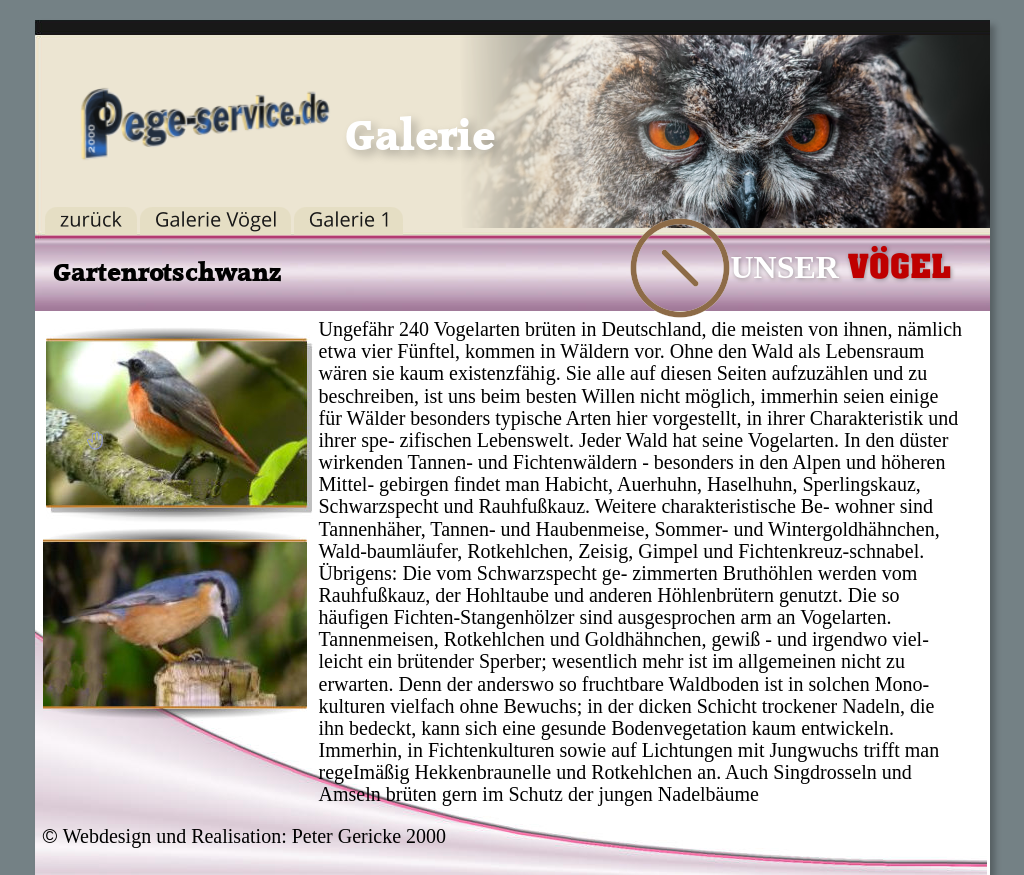  What do you see at coordinates (680, 268) in the screenshot?
I see `indicates a prohibited or restricted action` at bounding box center [680, 268].